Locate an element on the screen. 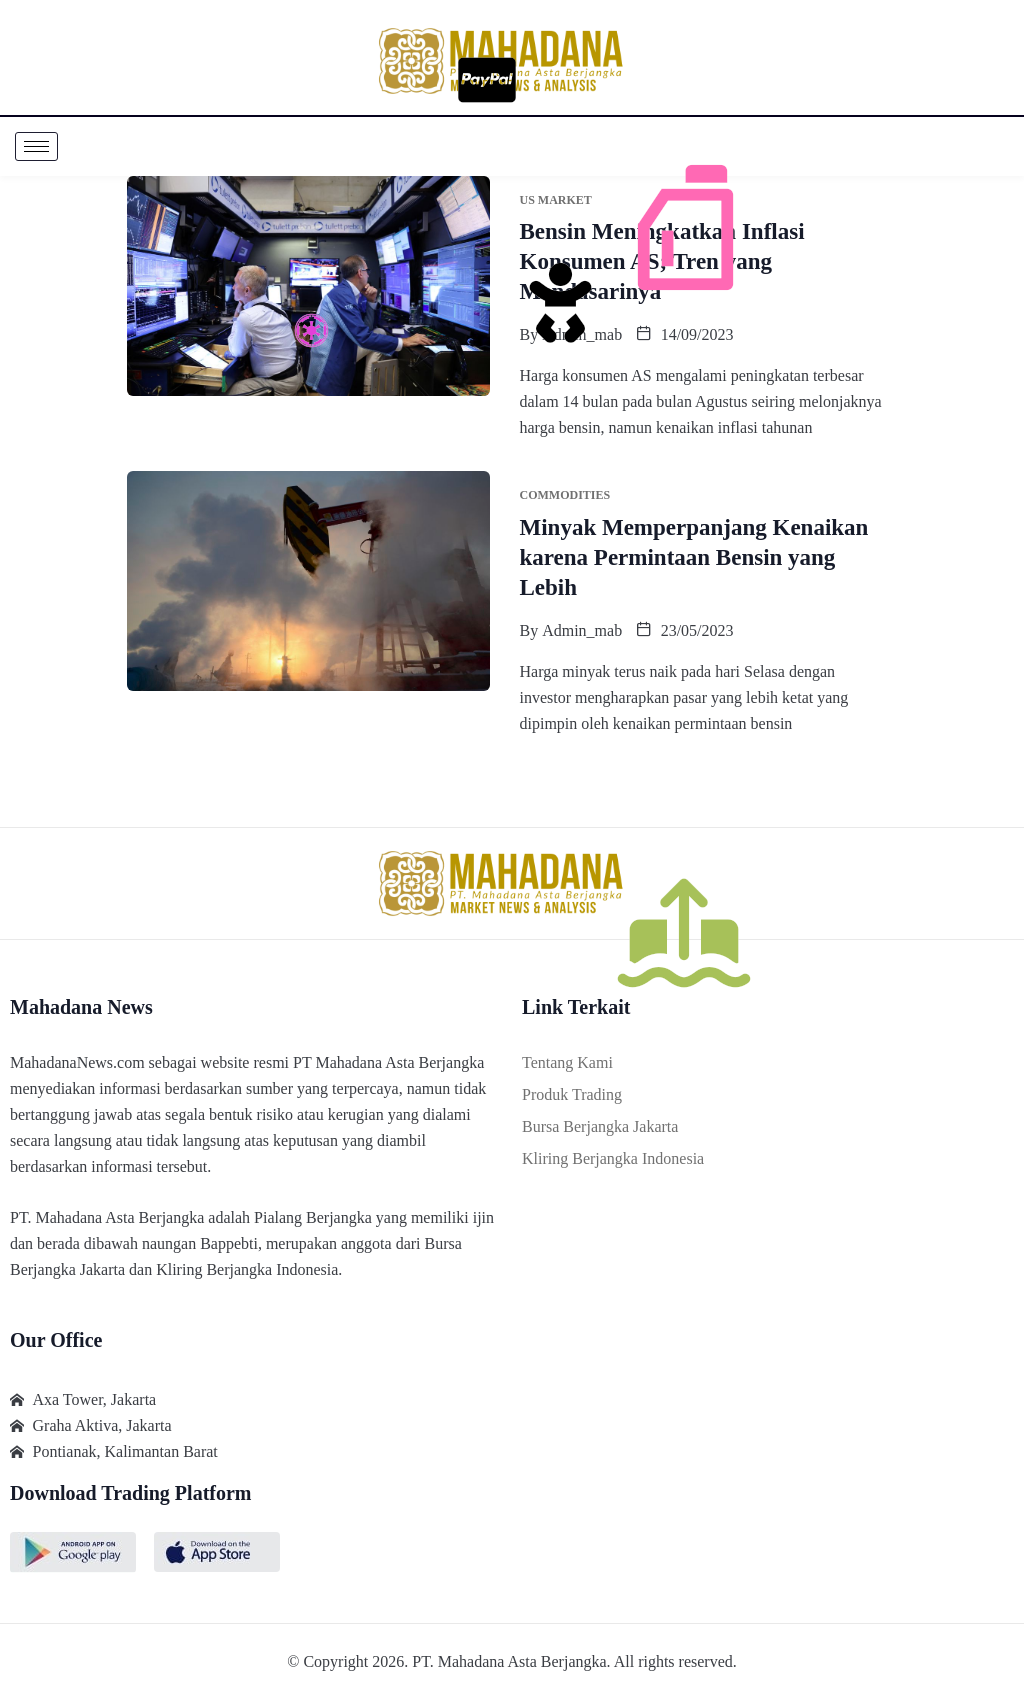  indicates rising water levels or flood warning is located at coordinates (684, 933).